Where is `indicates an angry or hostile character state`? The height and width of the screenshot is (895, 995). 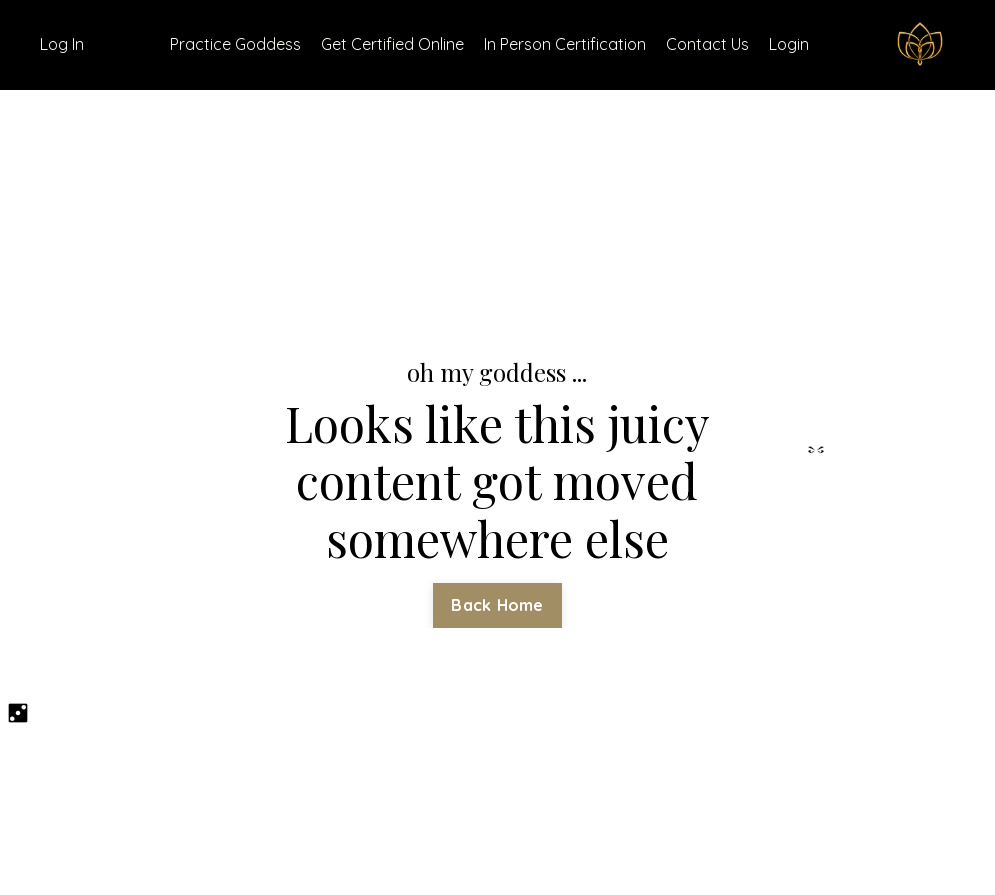
indicates an angry or hostile character state is located at coordinates (816, 450).